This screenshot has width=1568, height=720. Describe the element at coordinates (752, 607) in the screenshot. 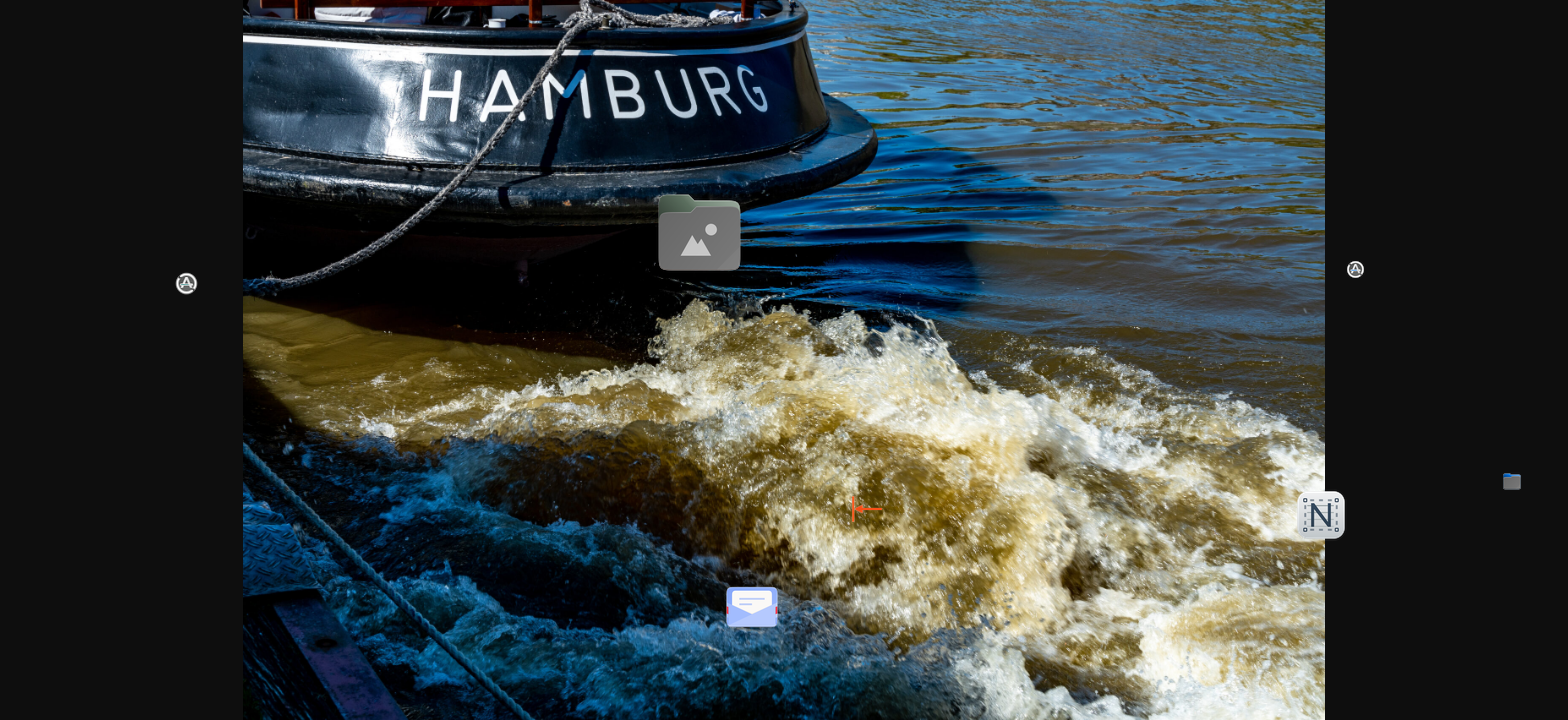

I see `open evolution email and calendar application` at that location.